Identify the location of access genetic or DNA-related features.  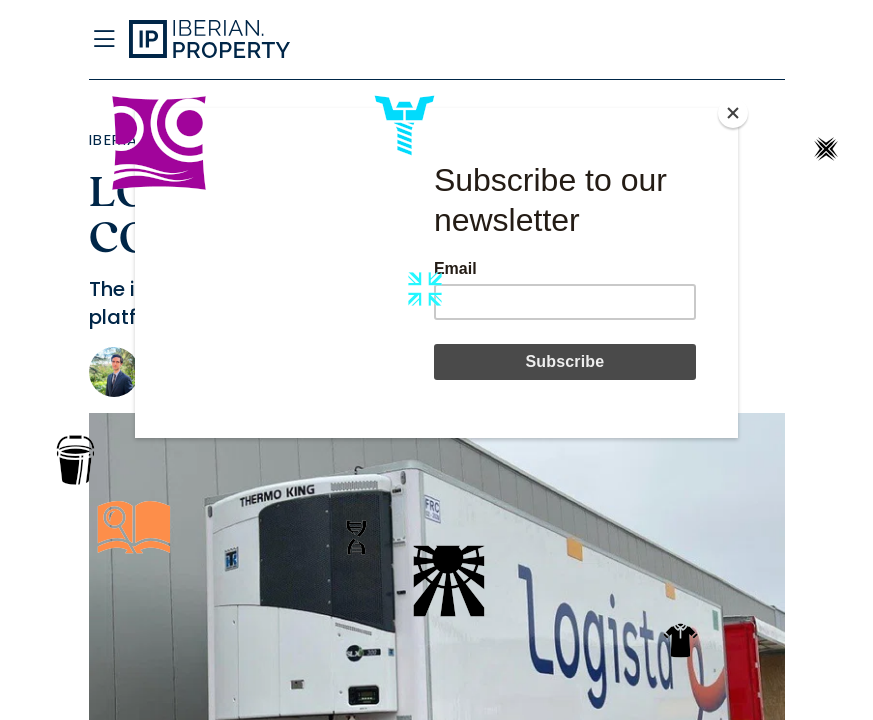
(356, 537).